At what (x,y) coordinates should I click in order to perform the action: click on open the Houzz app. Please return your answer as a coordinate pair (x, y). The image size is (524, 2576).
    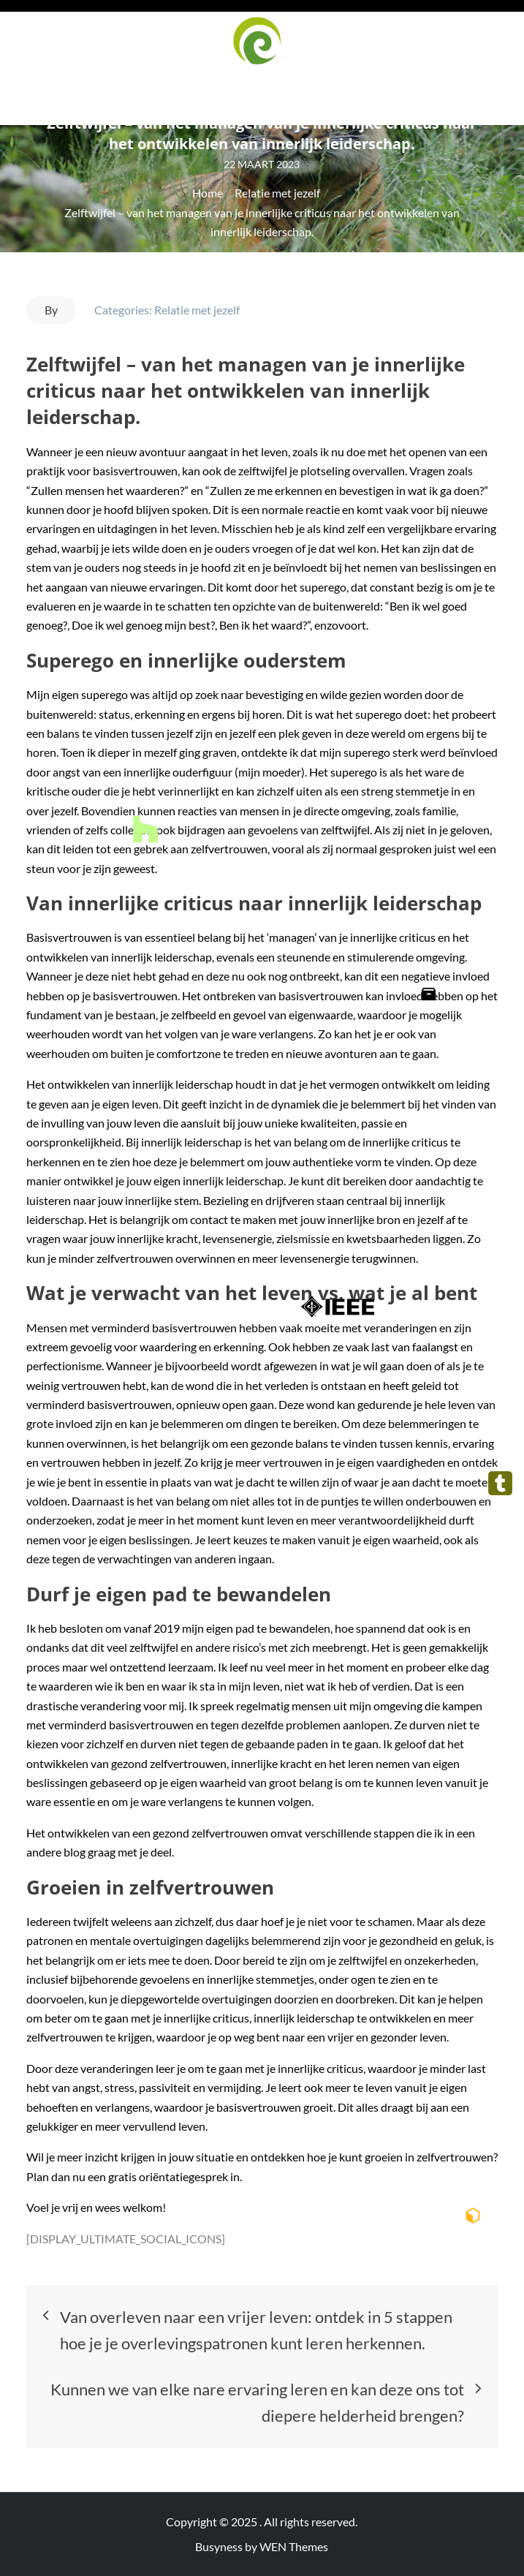
    Looking at the image, I should click on (145, 829).